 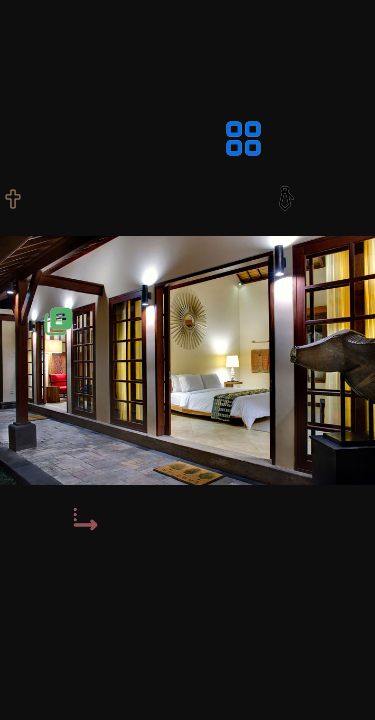 I want to click on view formal dress code requirements, so click(x=285, y=198).